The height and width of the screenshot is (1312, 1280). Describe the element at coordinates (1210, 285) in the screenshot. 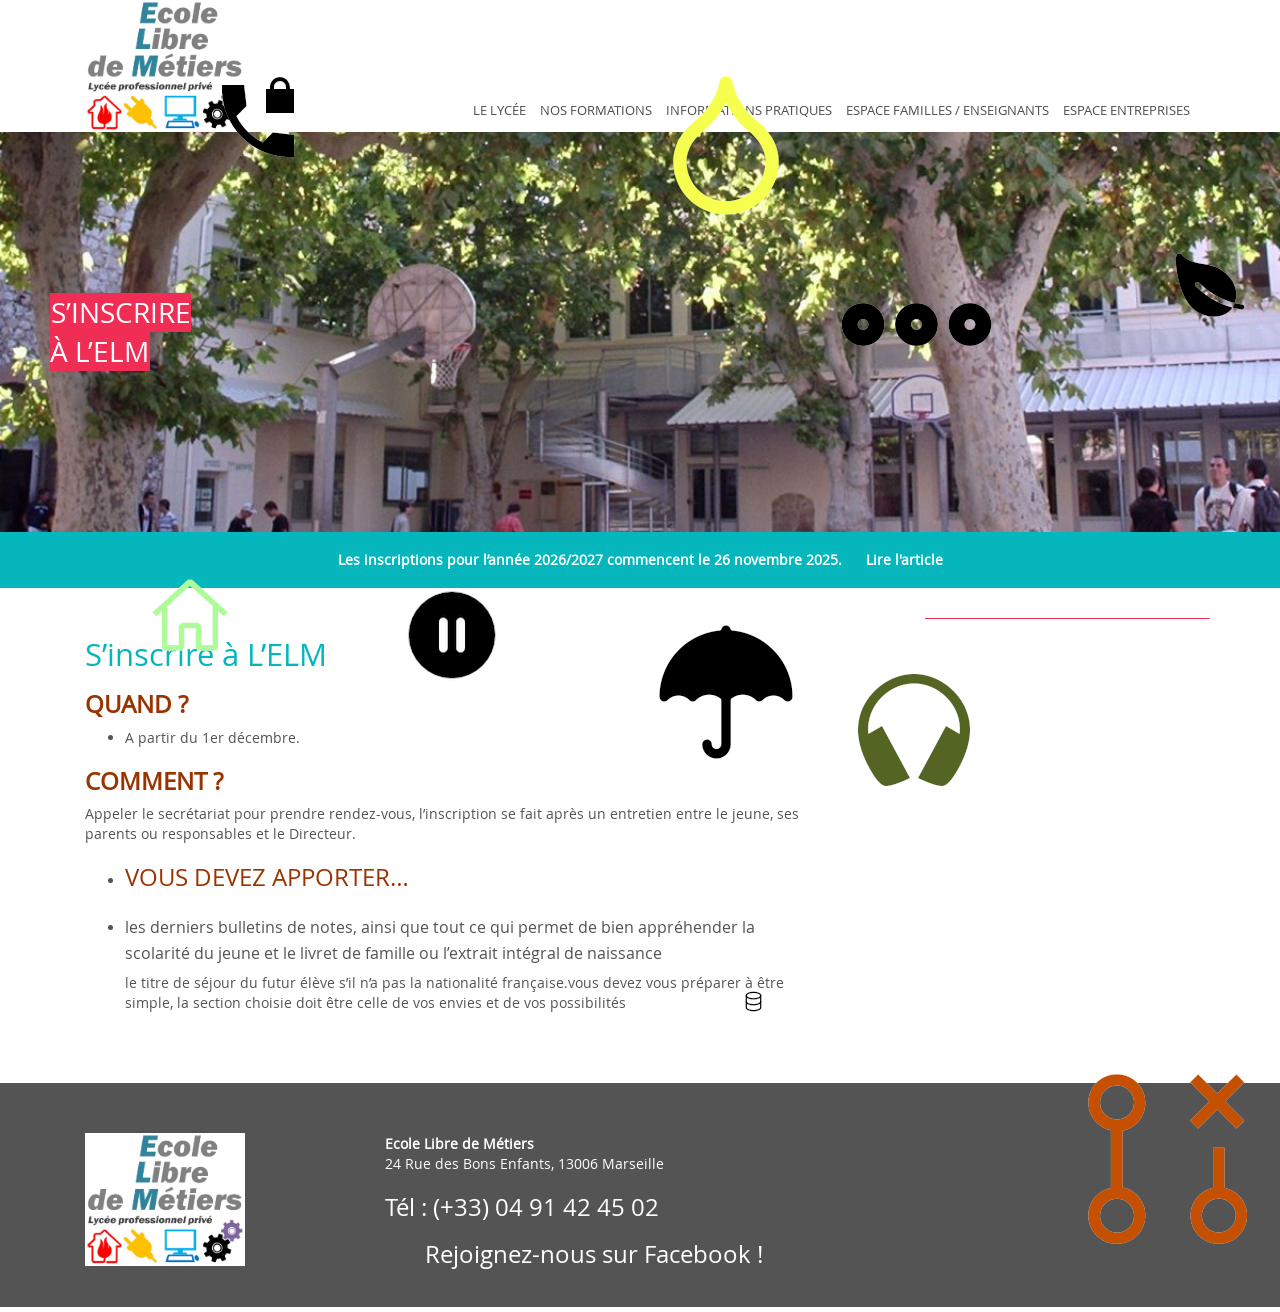

I see `view eco-friendly or sustainable options` at that location.